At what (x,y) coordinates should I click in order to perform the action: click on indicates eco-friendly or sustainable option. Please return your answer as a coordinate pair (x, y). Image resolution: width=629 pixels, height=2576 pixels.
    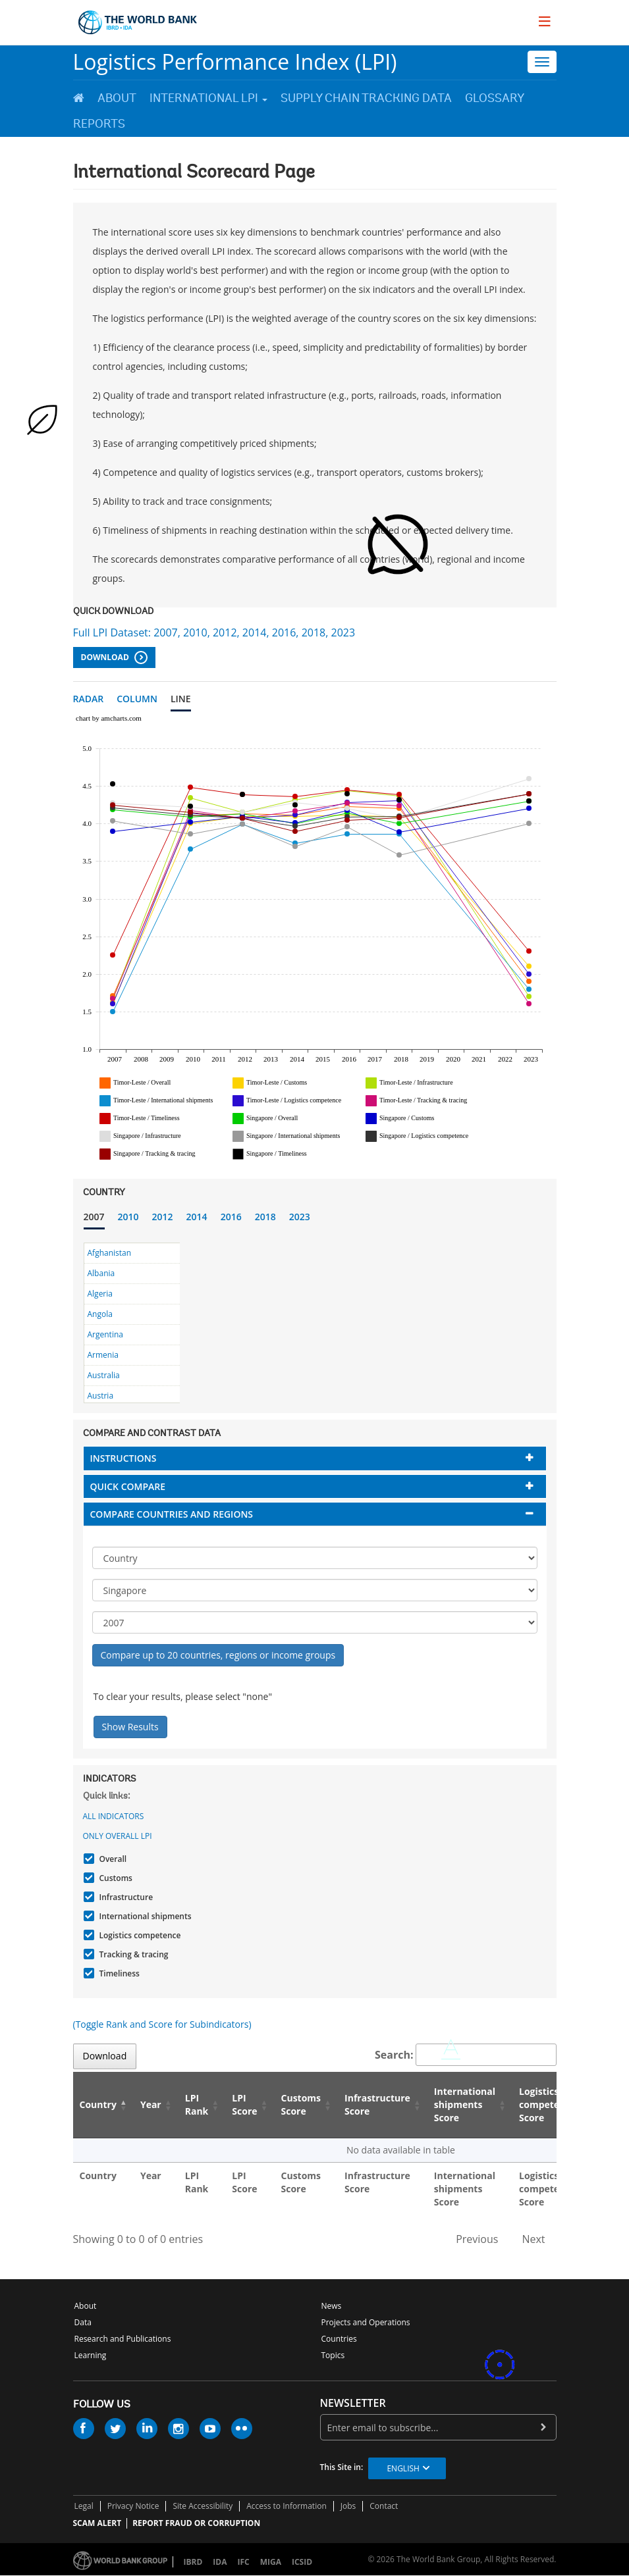
    Looking at the image, I should click on (42, 420).